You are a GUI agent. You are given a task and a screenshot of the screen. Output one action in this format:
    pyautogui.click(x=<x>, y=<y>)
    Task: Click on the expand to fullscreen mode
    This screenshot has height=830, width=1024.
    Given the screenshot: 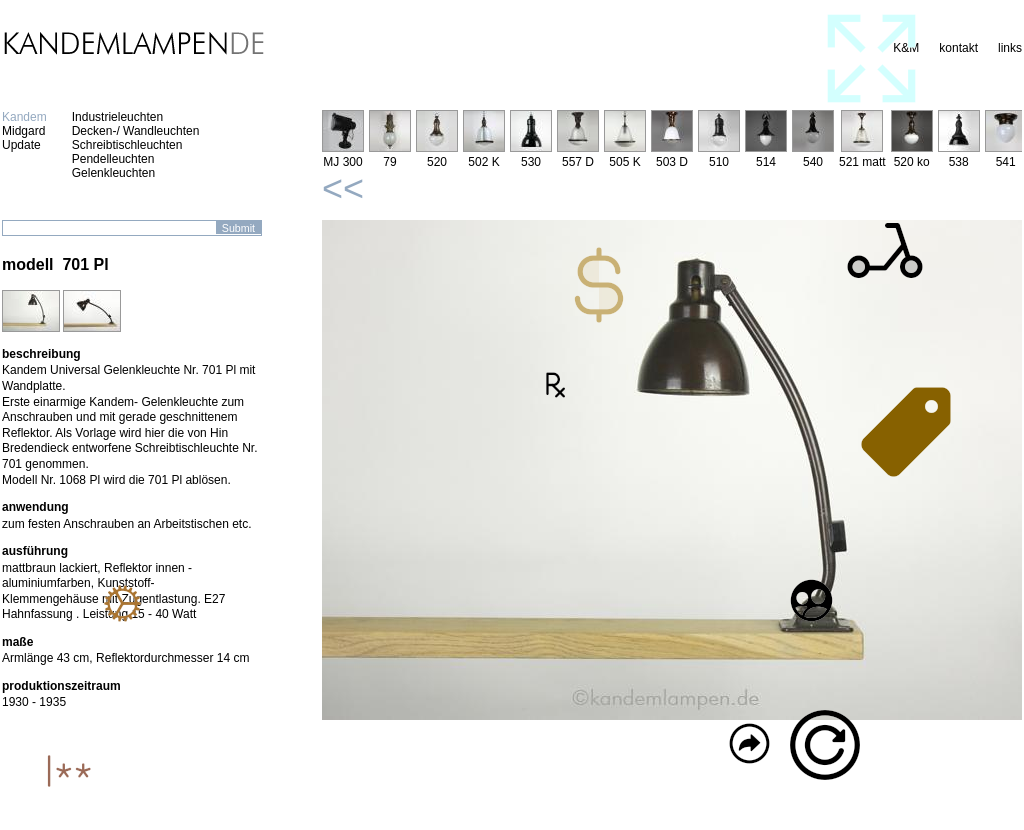 What is the action you would take?
    pyautogui.click(x=871, y=58)
    